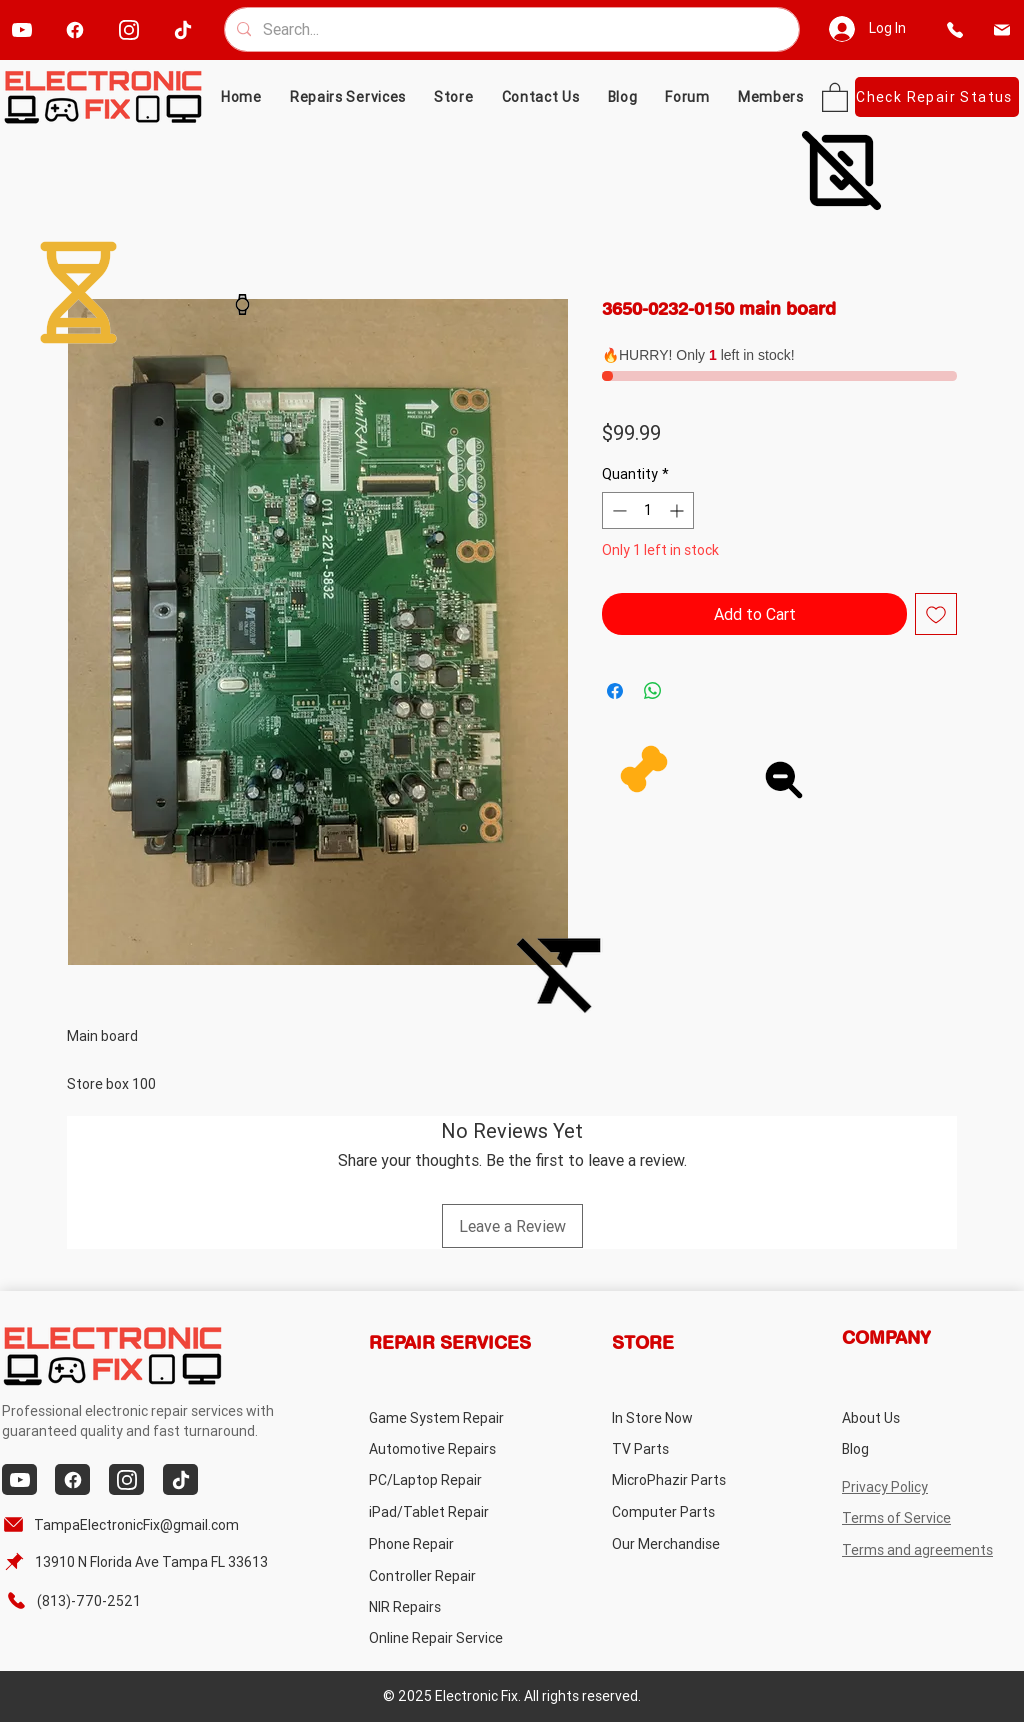 This screenshot has height=1722, width=1024. Describe the element at coordinates (784, 780) in the screenshot. I see `zoom out to see more content` at that location.